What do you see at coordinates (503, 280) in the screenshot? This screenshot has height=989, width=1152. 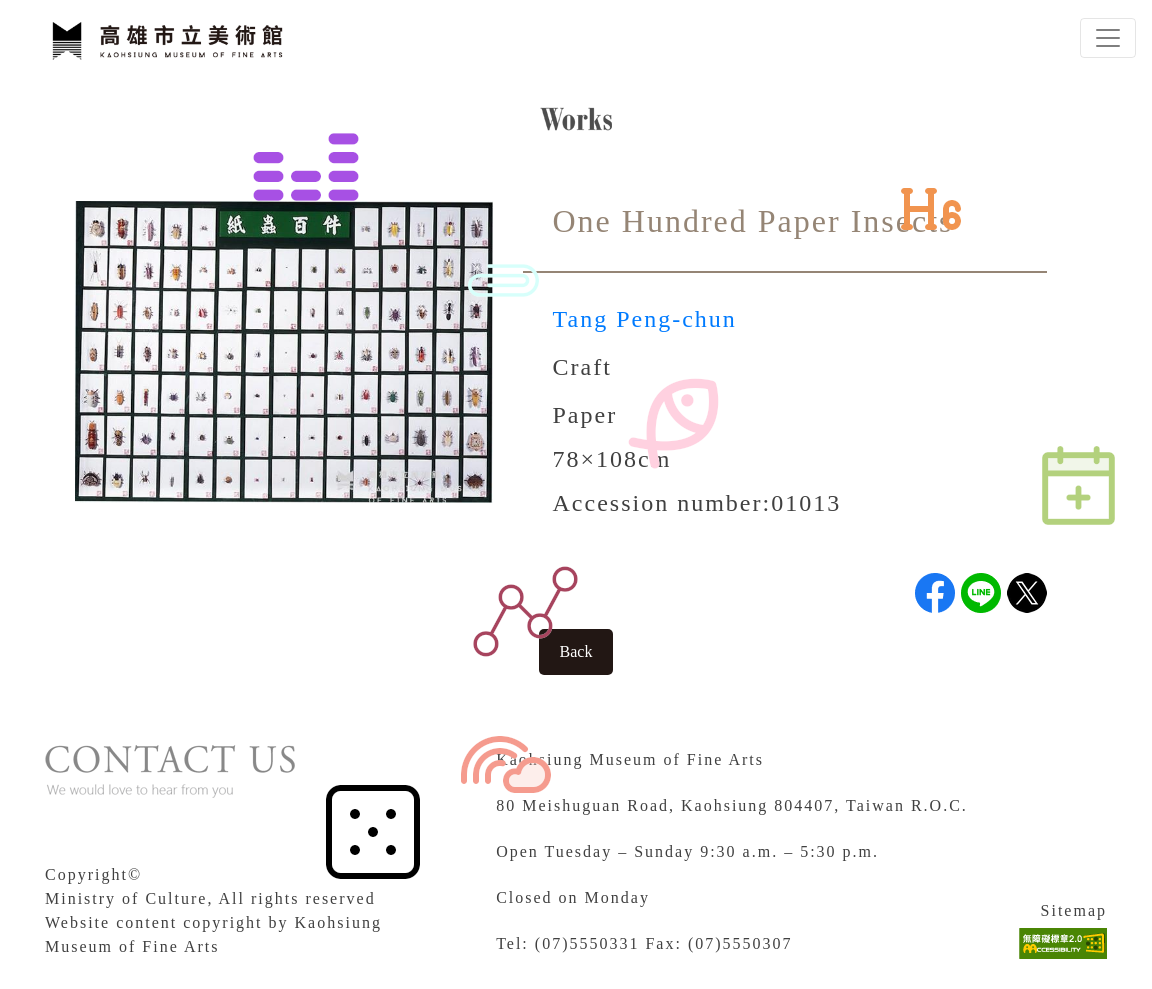 I see `attach a file to your message` at bounding box center [503, 280].